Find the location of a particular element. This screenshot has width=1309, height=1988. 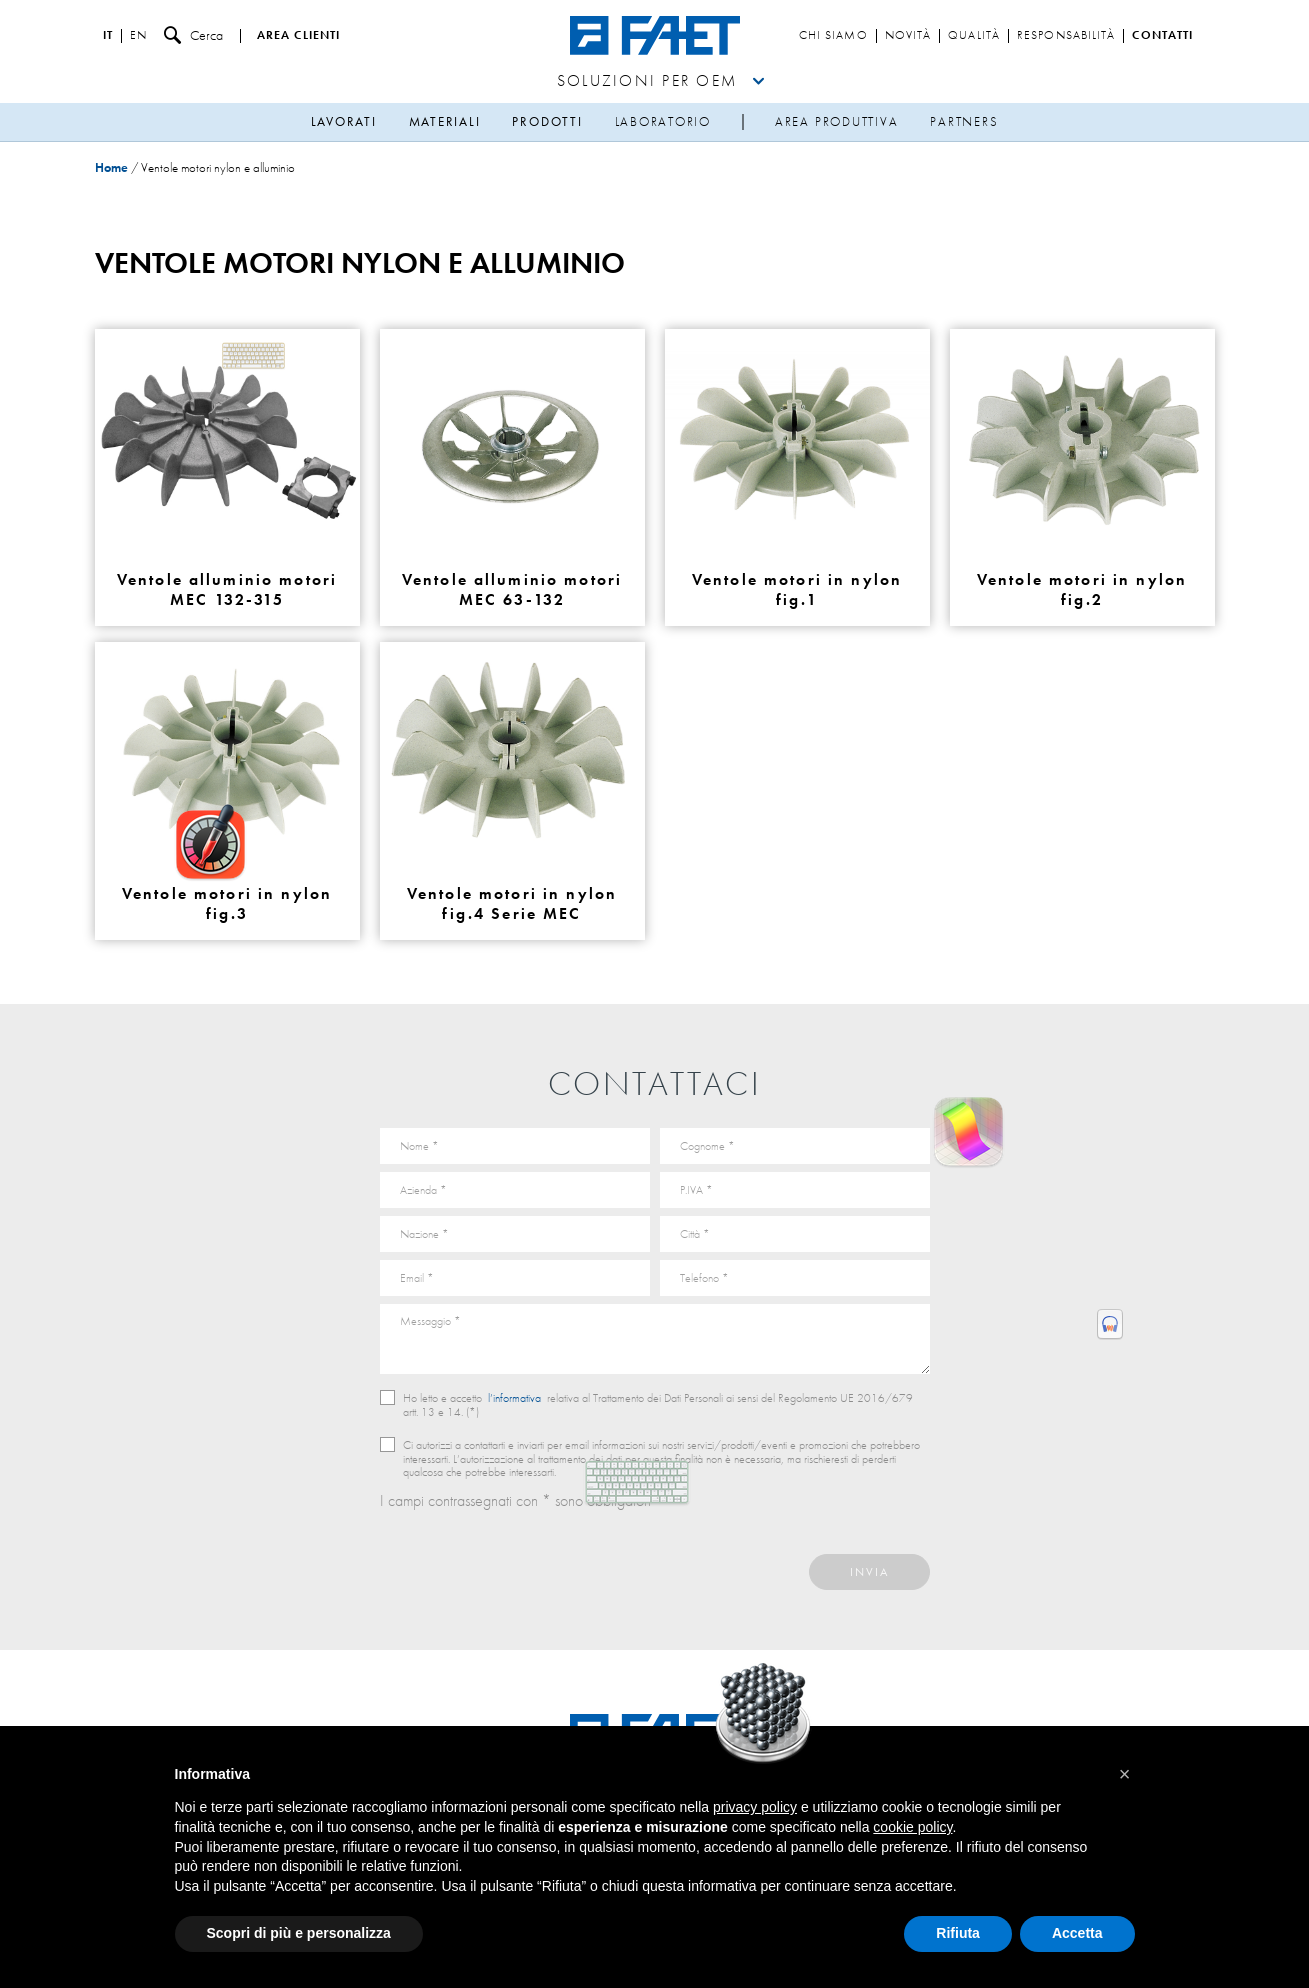

bluetooth keyboard connected successfully is located at coordinates (637, 1482).